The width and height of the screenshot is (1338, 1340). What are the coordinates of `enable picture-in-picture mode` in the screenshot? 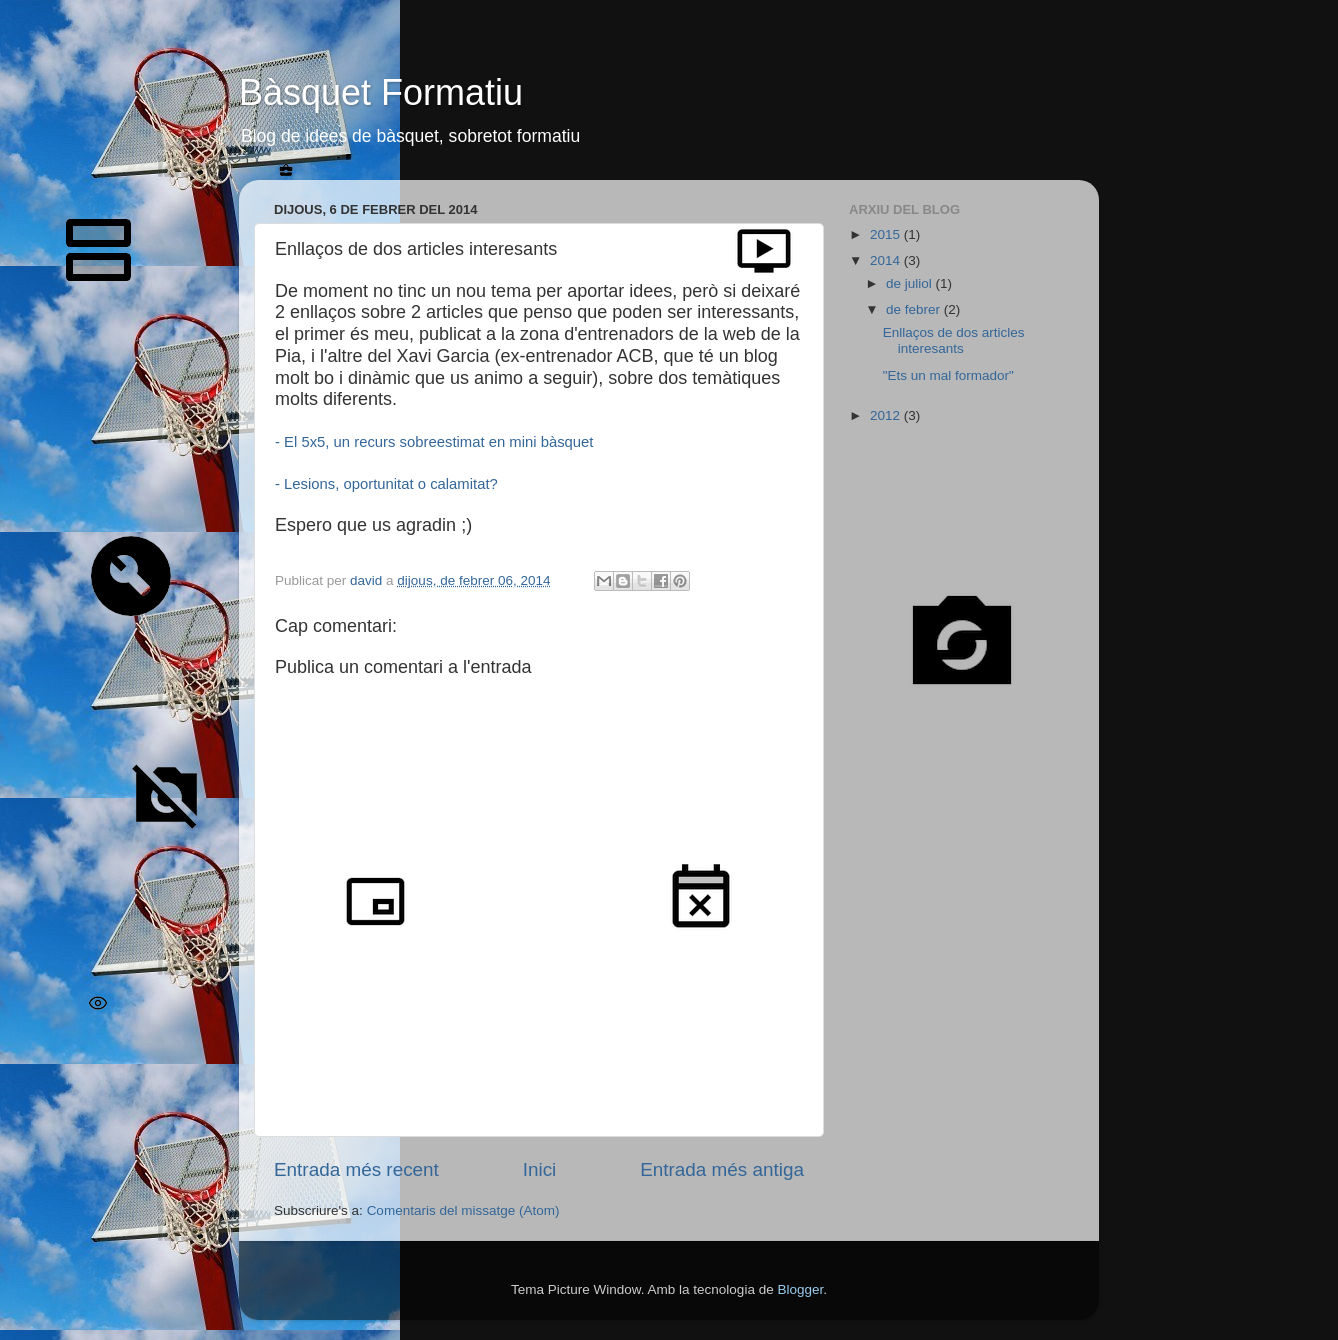 It's located at (375, 901).